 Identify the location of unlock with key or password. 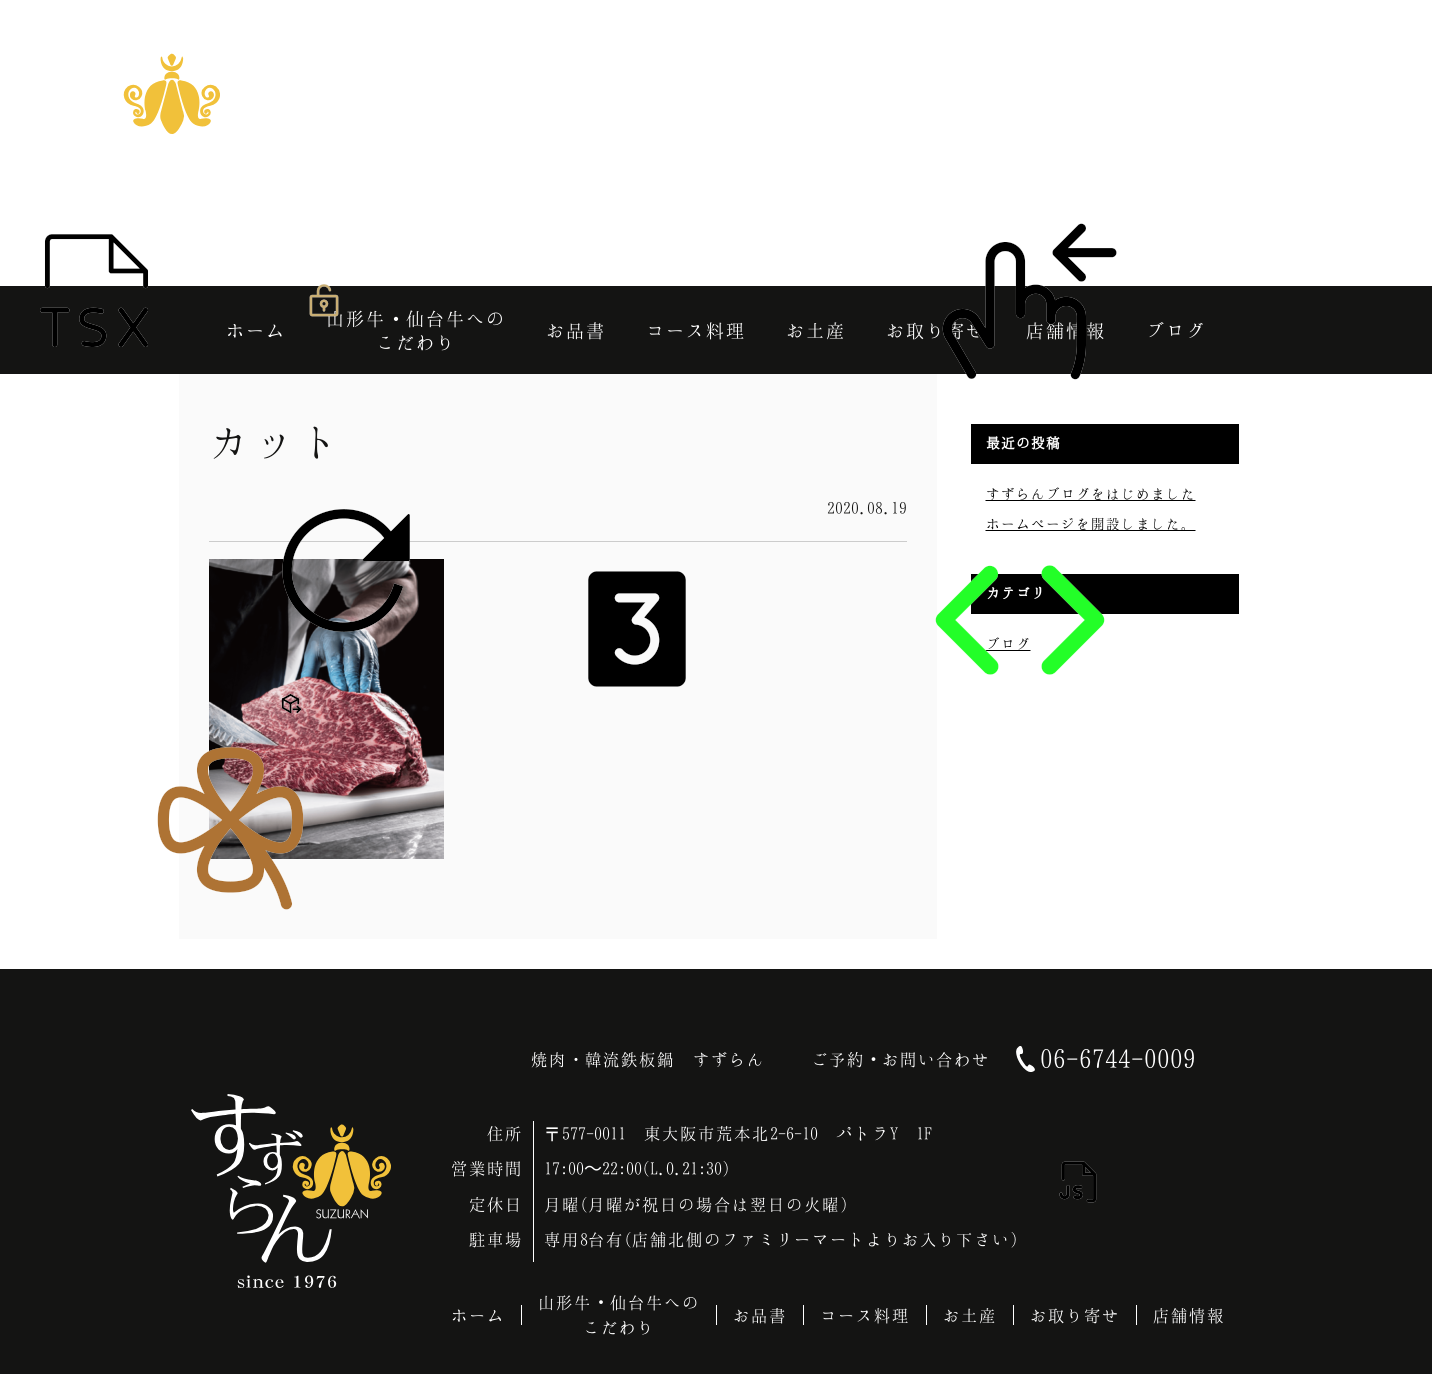
(324, 302).